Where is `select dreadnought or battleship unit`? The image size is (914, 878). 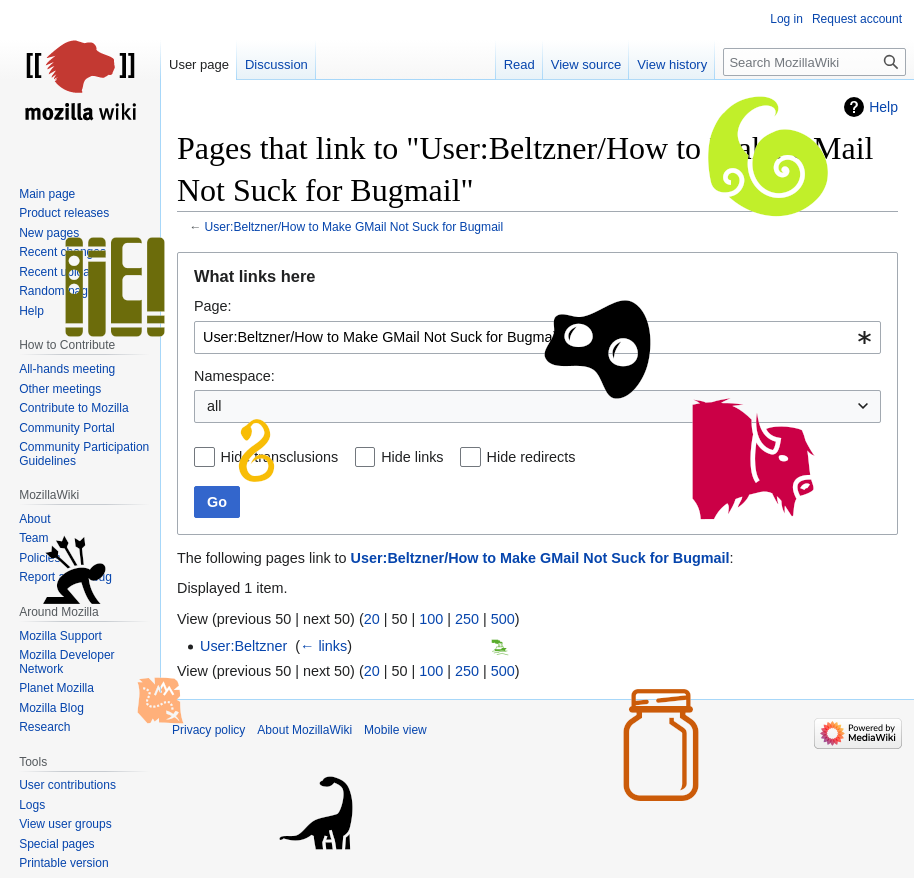 select dreadnought or battleship unit is located at coordinates (500, 648).